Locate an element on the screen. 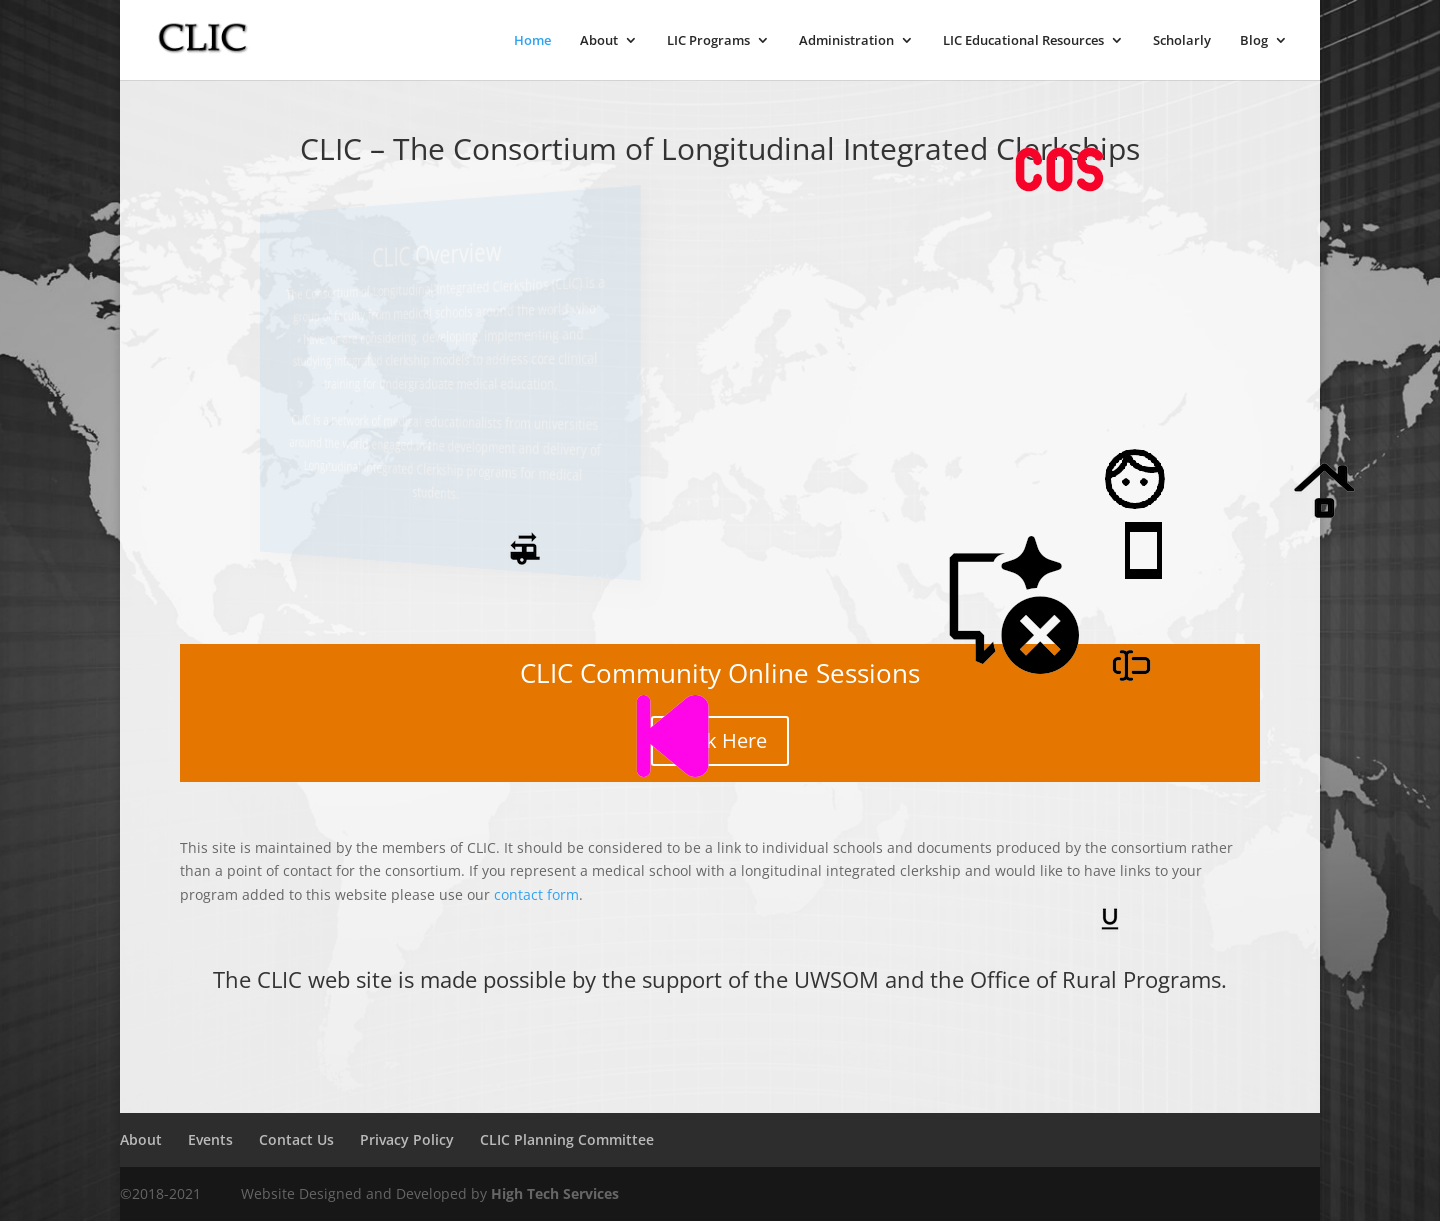 This screenshot has height=1221, width=1440. access mobile device settings is located at coordinates (1143, 550).